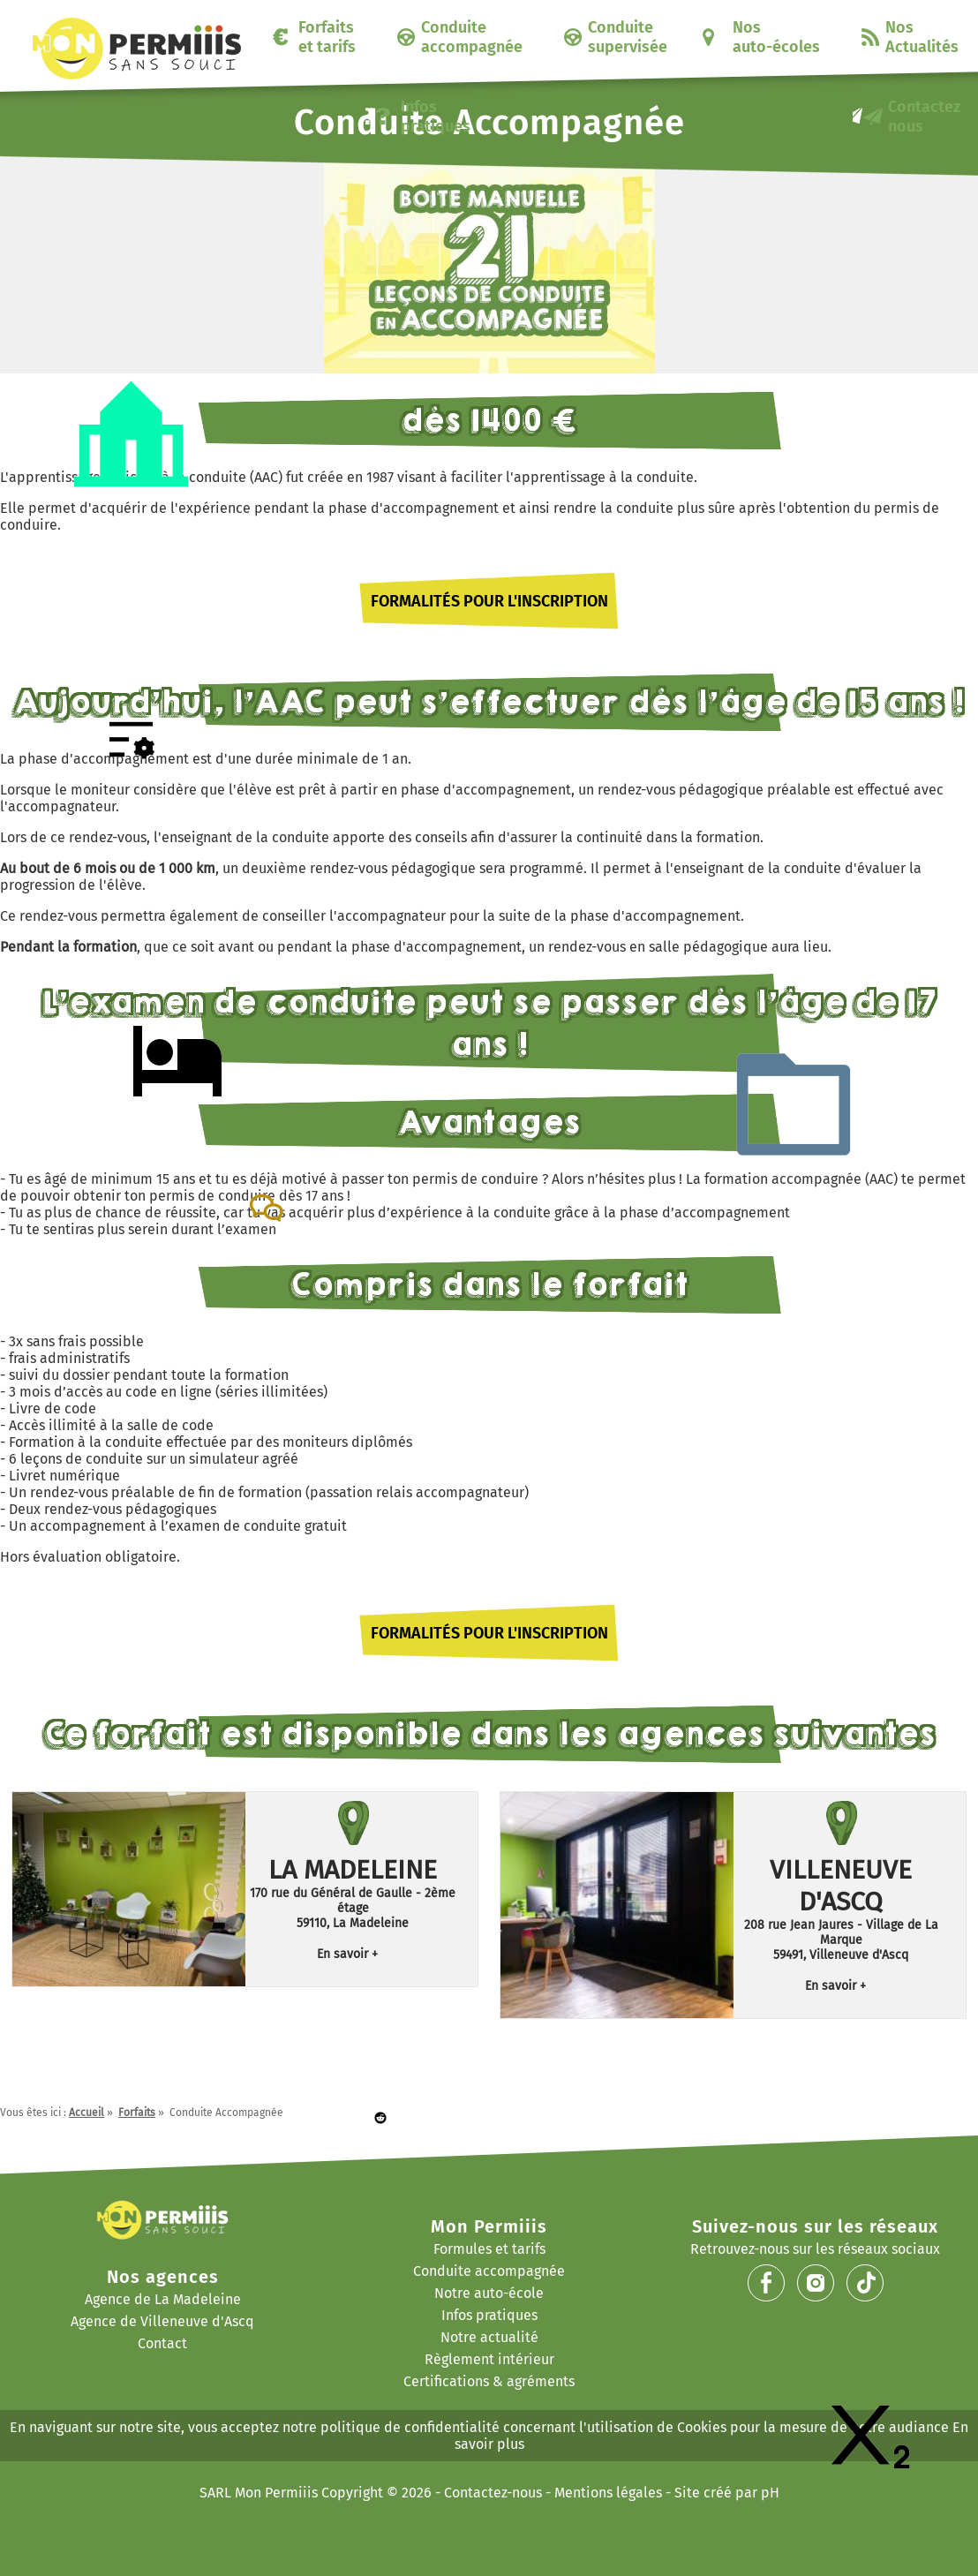  What do you see at coordinates (866, 2437) in the screenshot?
I see `format text as subscript` at bounding box center [866, 2437].